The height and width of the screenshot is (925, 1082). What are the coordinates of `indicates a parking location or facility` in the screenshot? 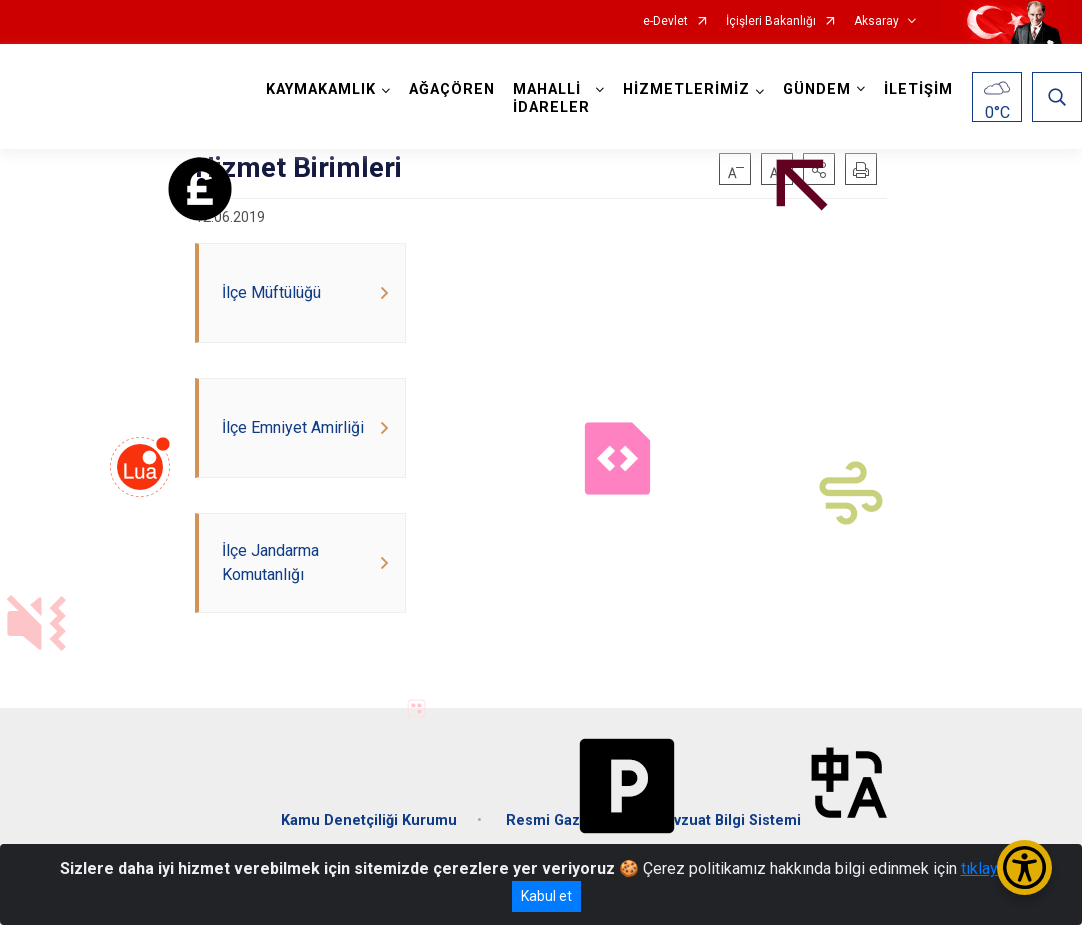 It's located at (627, 786).